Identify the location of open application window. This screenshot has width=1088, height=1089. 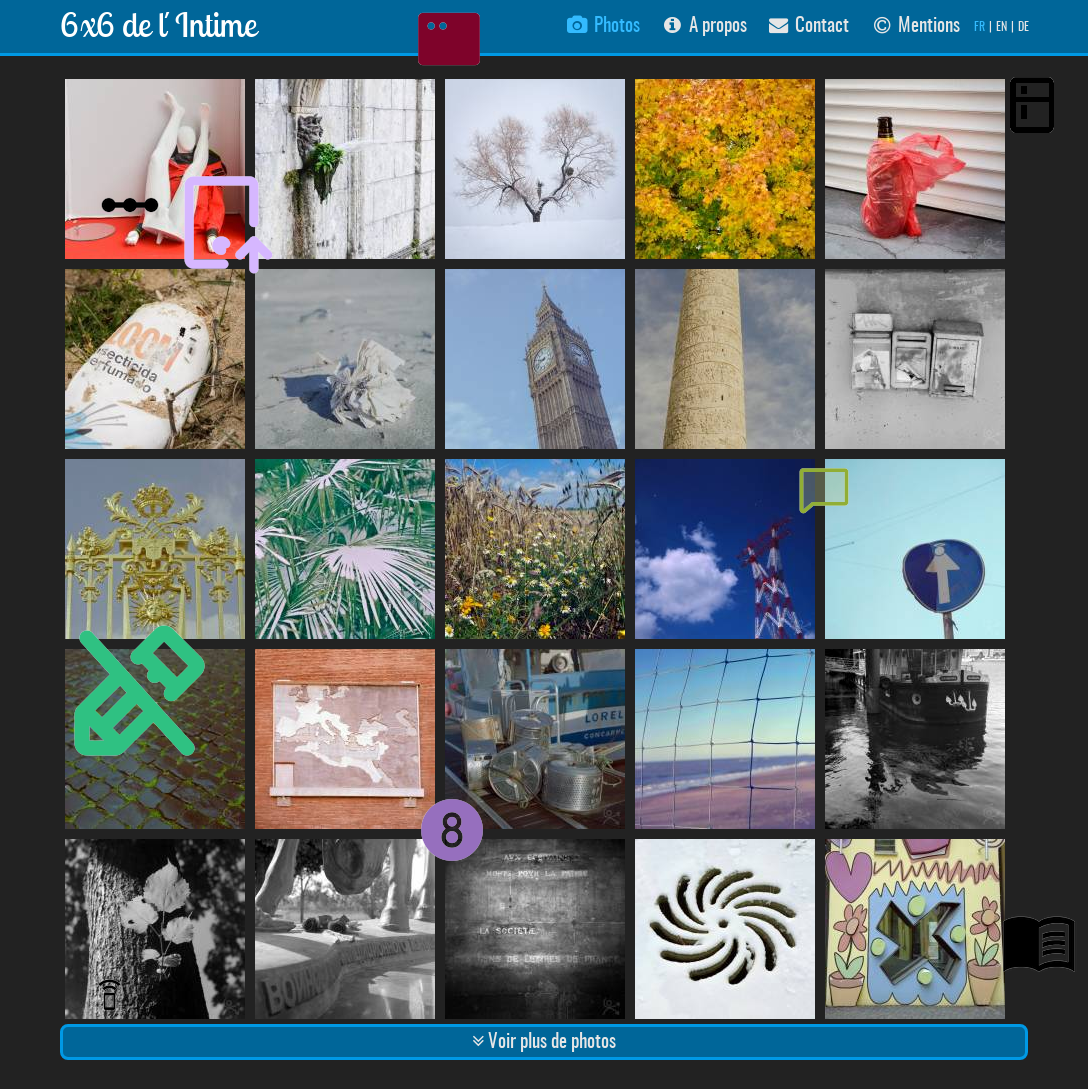
(449, 39).